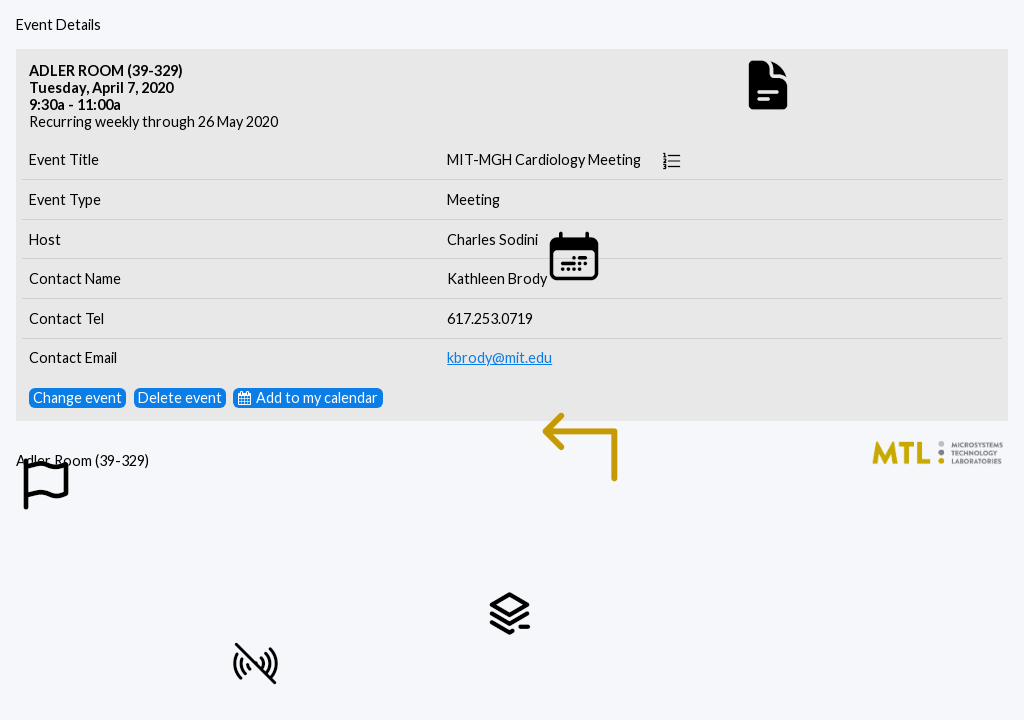 The height and width of the screenshot is (720, 1024). I want to click on select a date range, so click(574, 256).